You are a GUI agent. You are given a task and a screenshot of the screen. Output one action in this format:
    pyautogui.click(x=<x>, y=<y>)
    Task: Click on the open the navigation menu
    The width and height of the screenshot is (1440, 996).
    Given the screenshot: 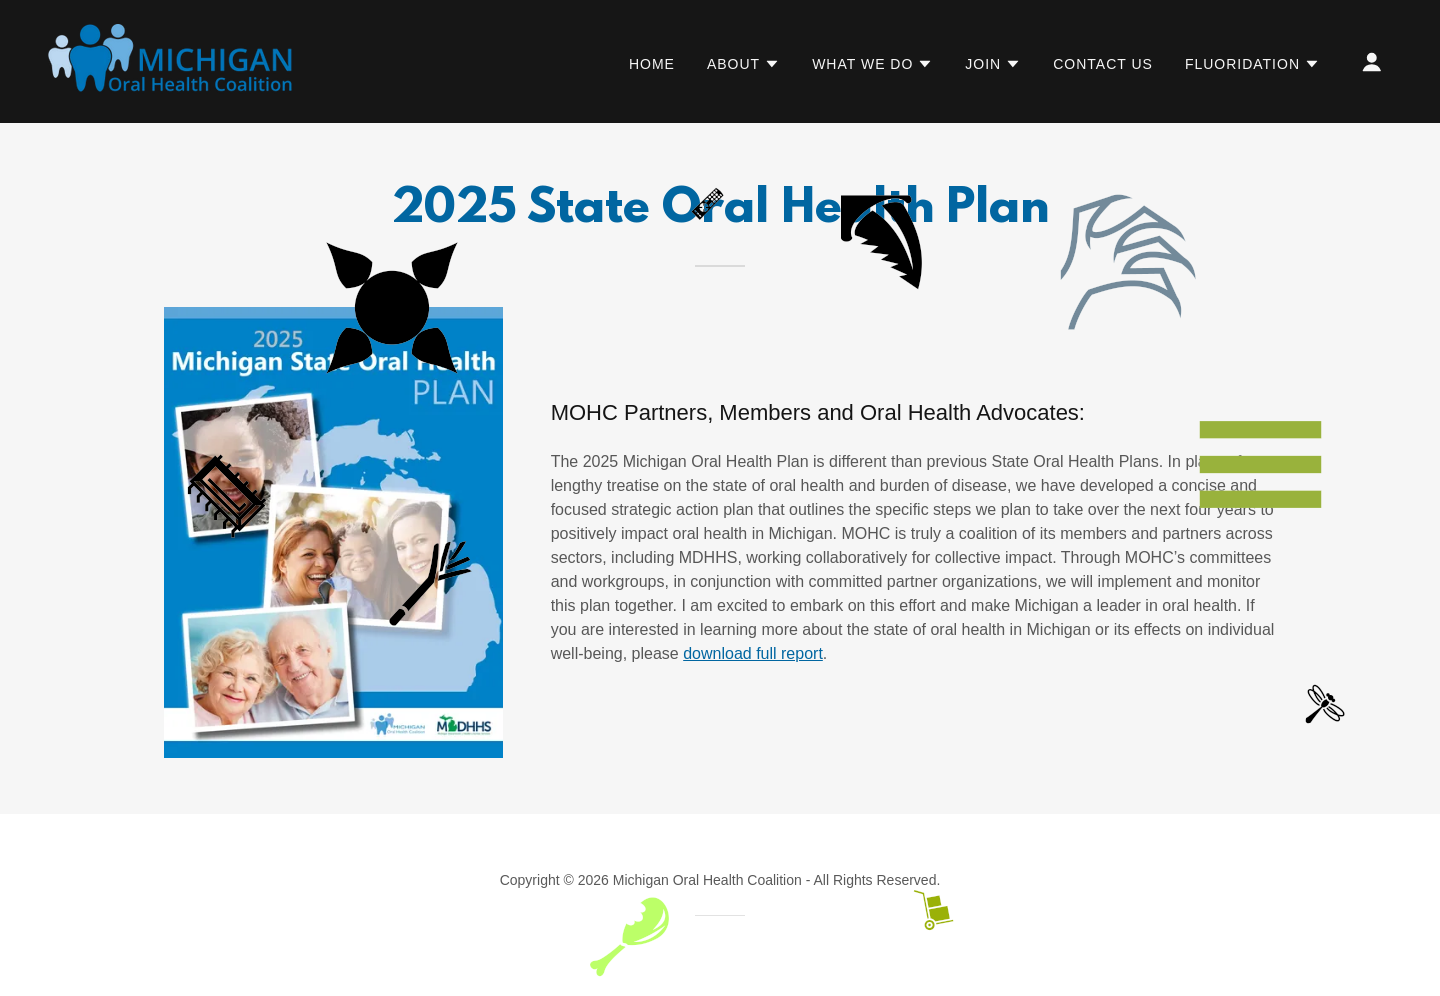 What is the action you would take?
    pyautogui.click(x=1260, y=464)
    